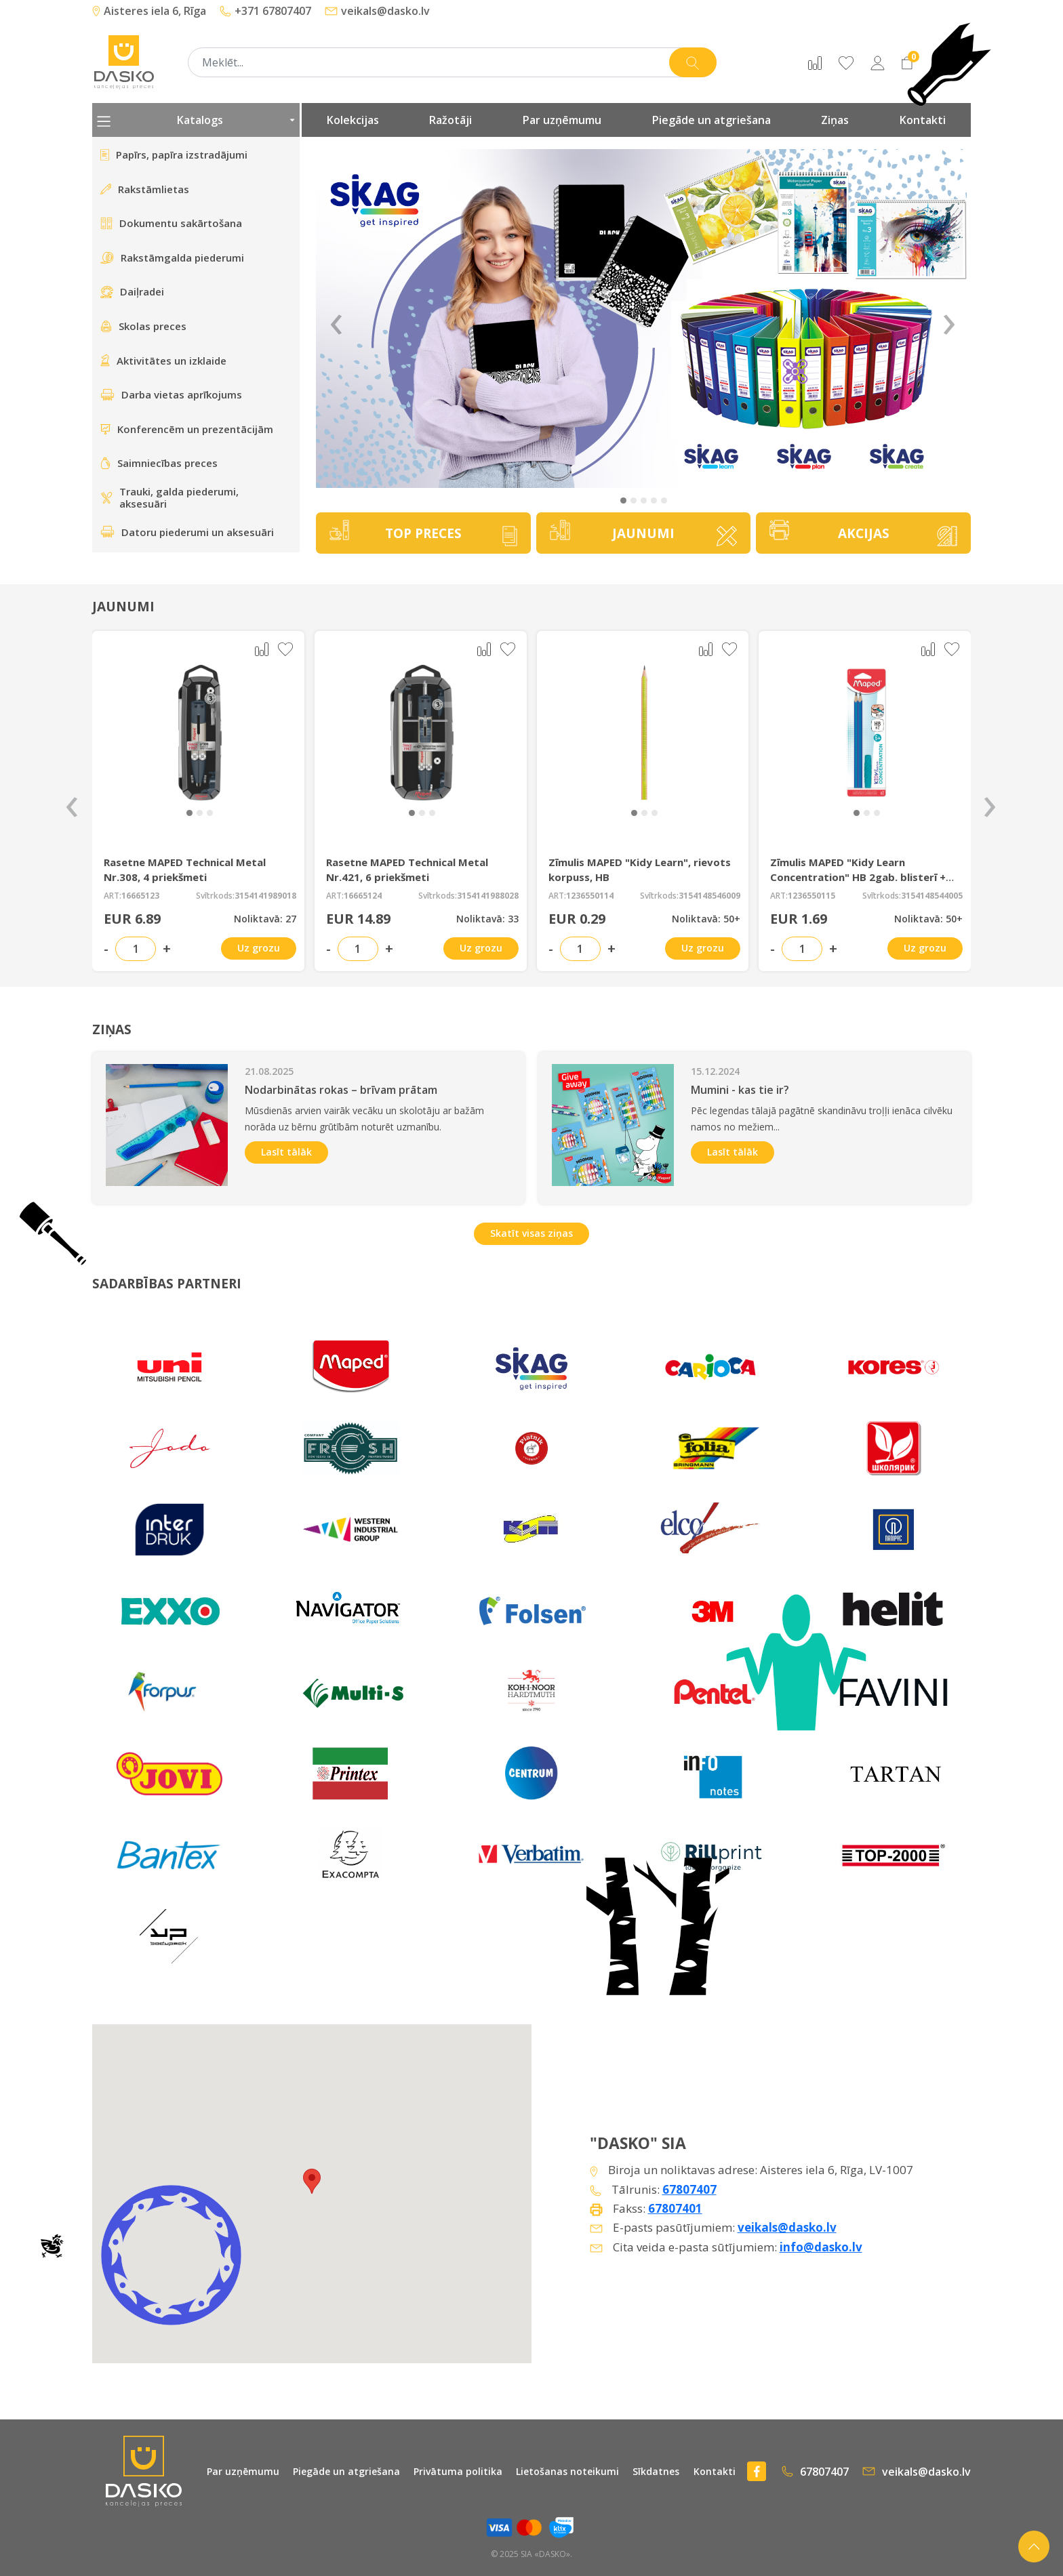 The image size is (1063, 2576). What do you see at coordinates (948, 65) in the screenshot?
I see `indicates a broken or damaged item` at bounding box center [948, 65].